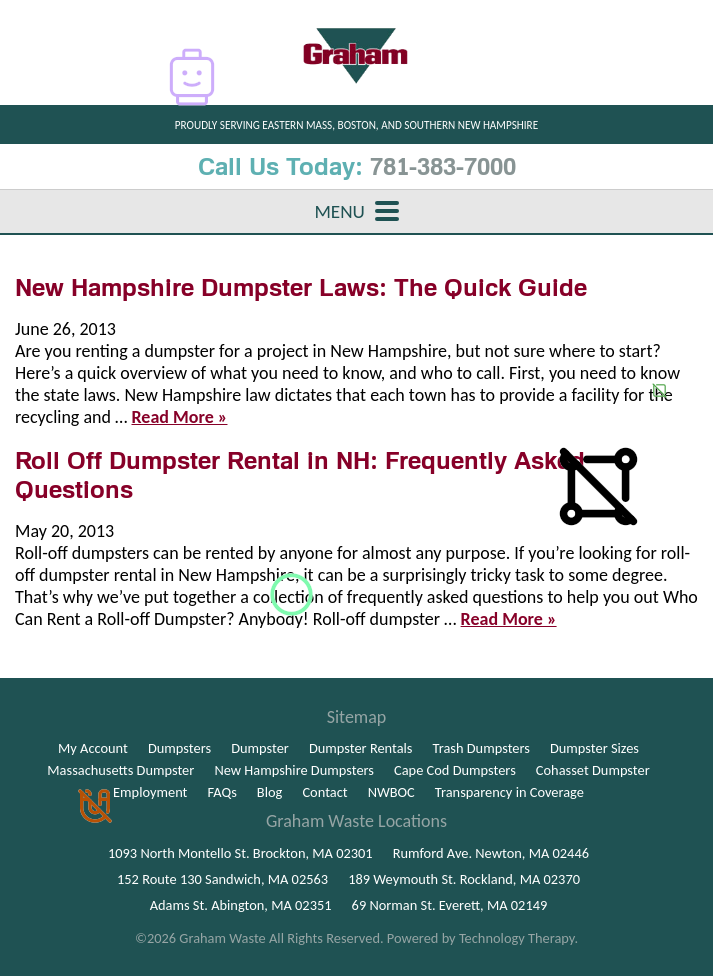 The image size is (713, 976). Describe the element at coordinates (598, 486) in the screenshot. I see `disable shape tools` at that location.